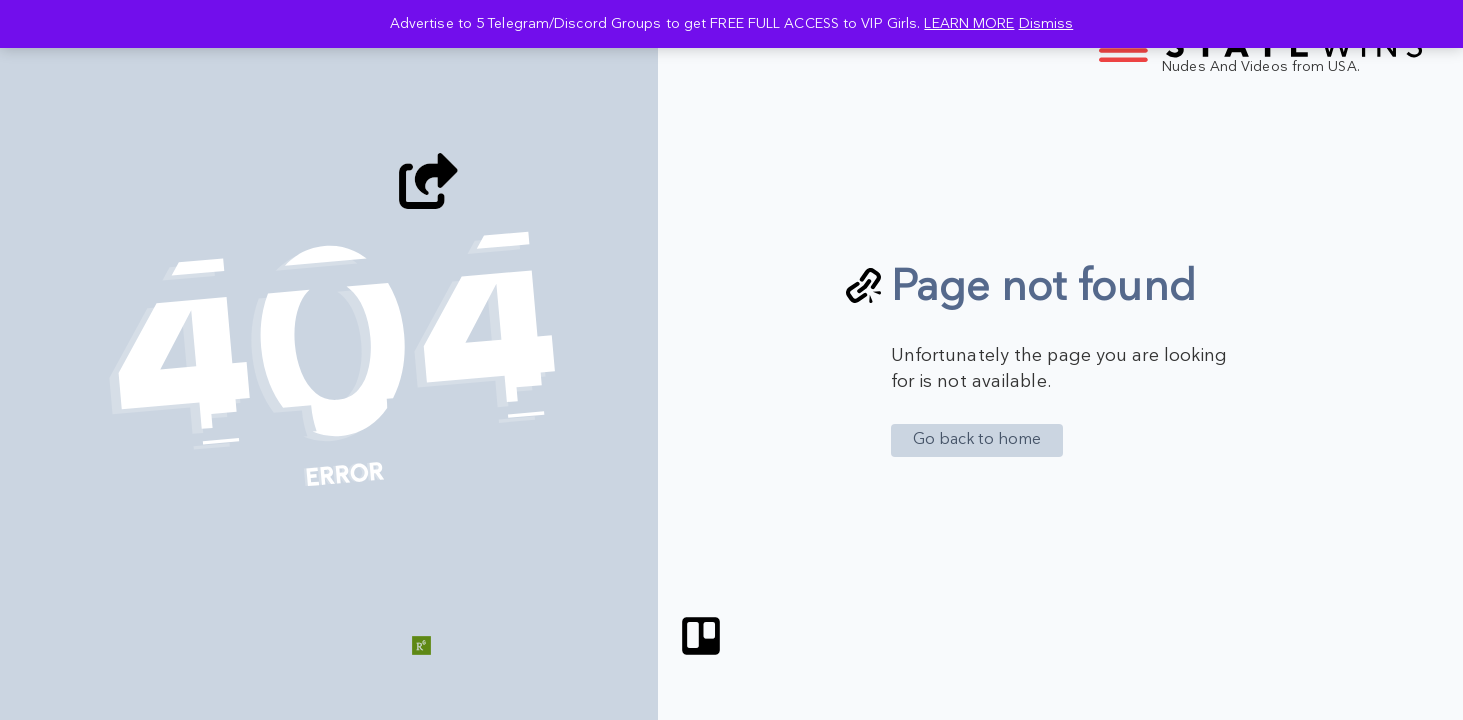 This screenshot has width=1463, height=720. Describe the element at coordinates (701, 636) in the screenshot. I see `open trello app` at that location.